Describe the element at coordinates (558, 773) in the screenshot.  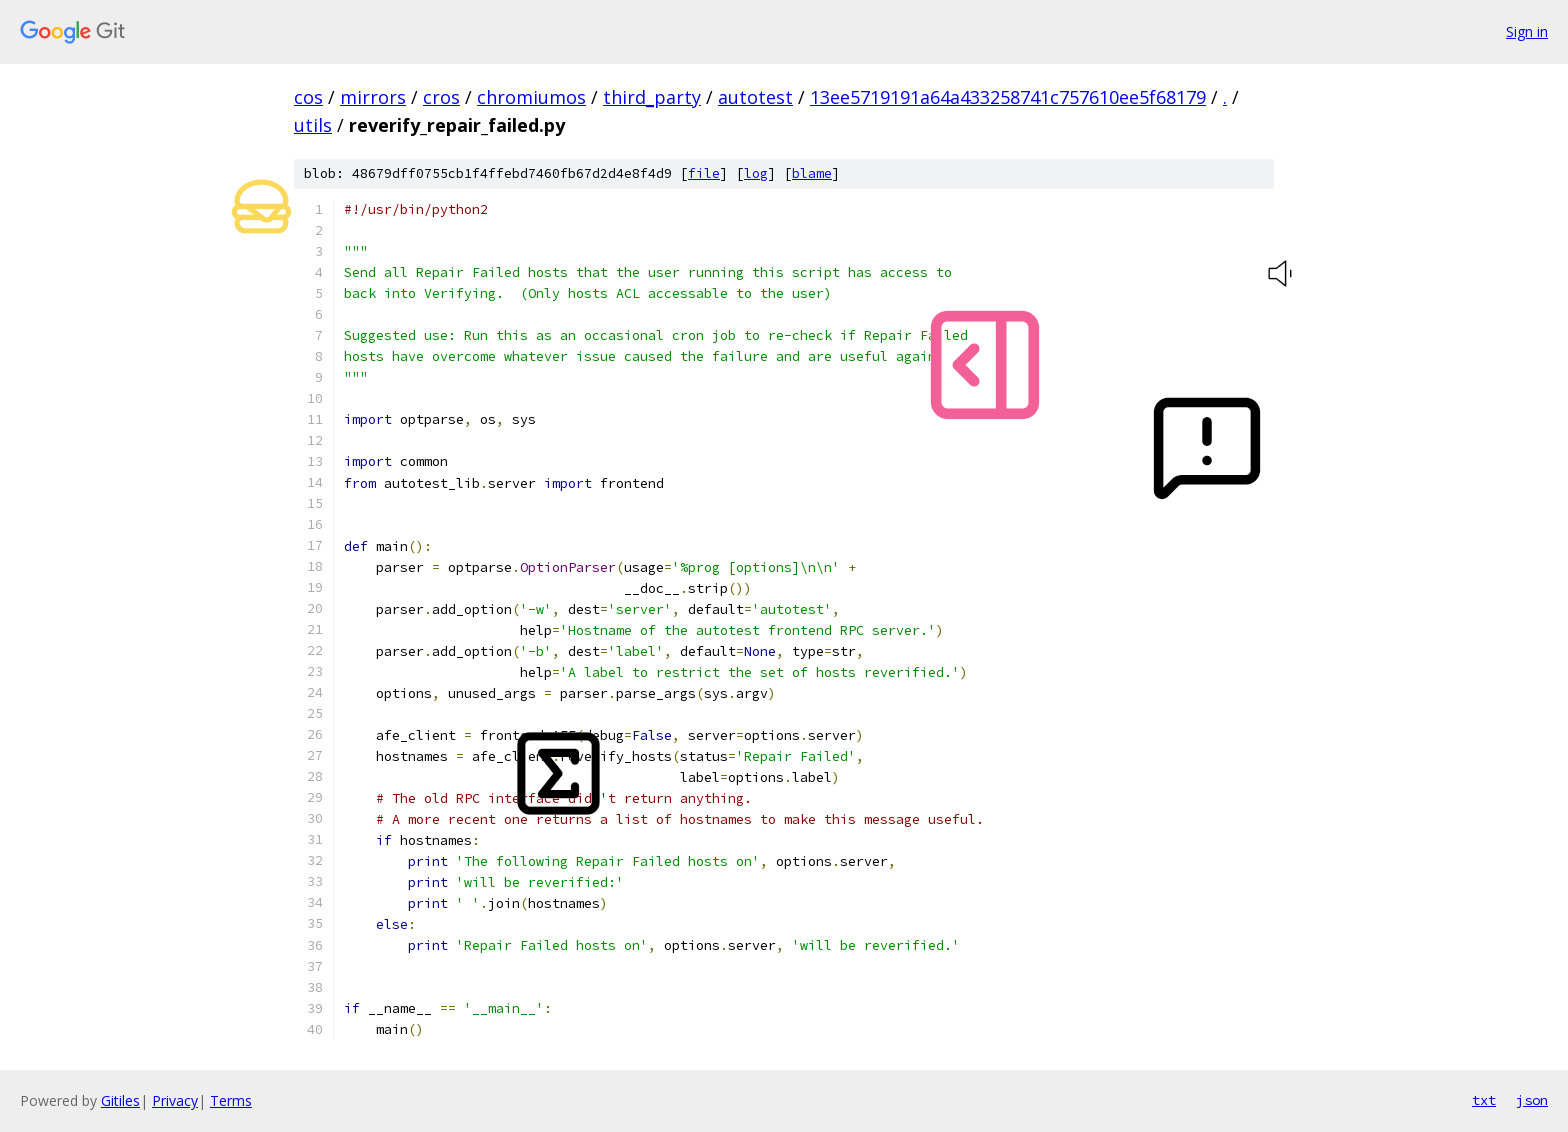
I see `access summation or mathematical functions` at that location.